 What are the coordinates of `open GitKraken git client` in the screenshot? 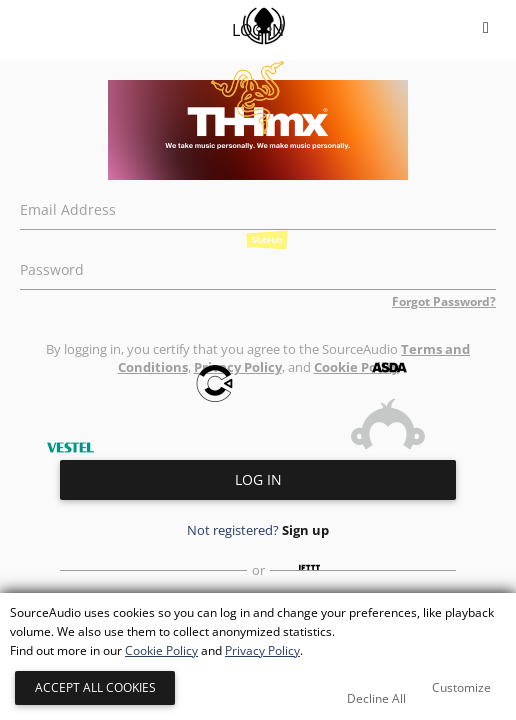 It's located at (264, 26).